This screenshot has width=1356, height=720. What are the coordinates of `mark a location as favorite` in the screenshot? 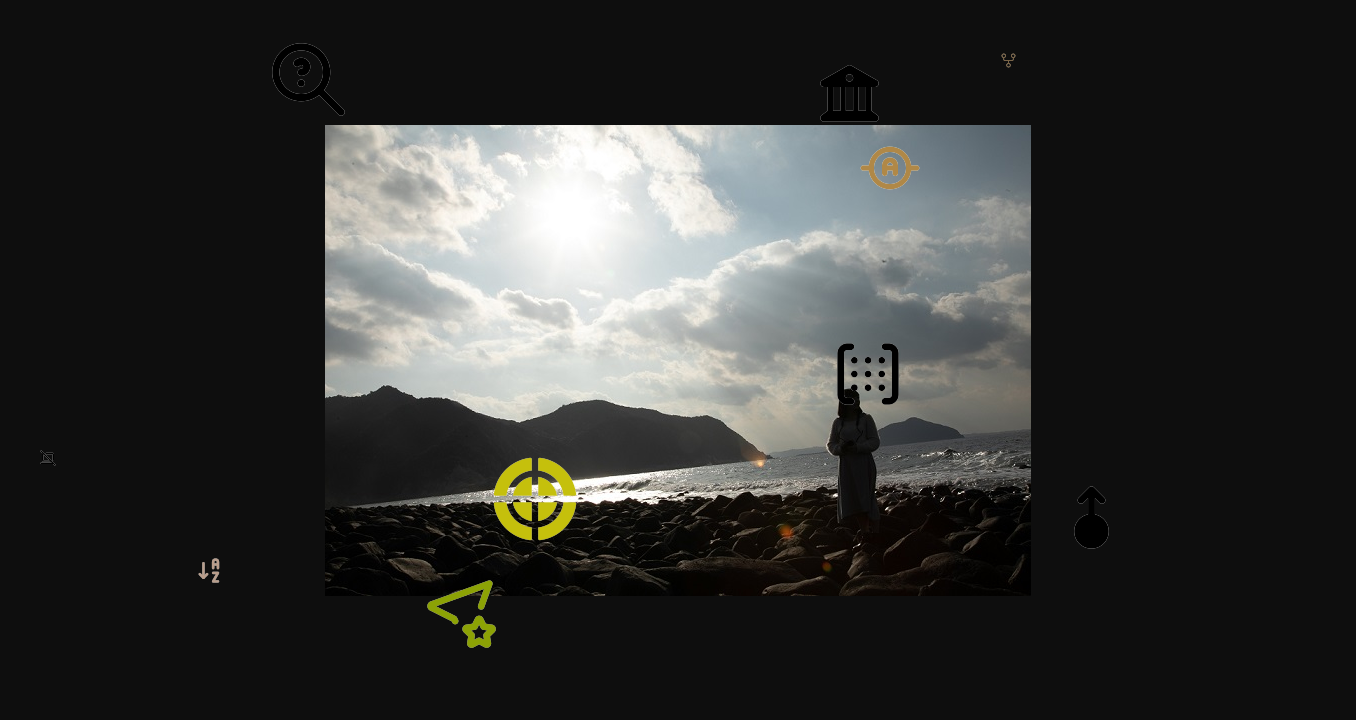 It's located at (460, 612).